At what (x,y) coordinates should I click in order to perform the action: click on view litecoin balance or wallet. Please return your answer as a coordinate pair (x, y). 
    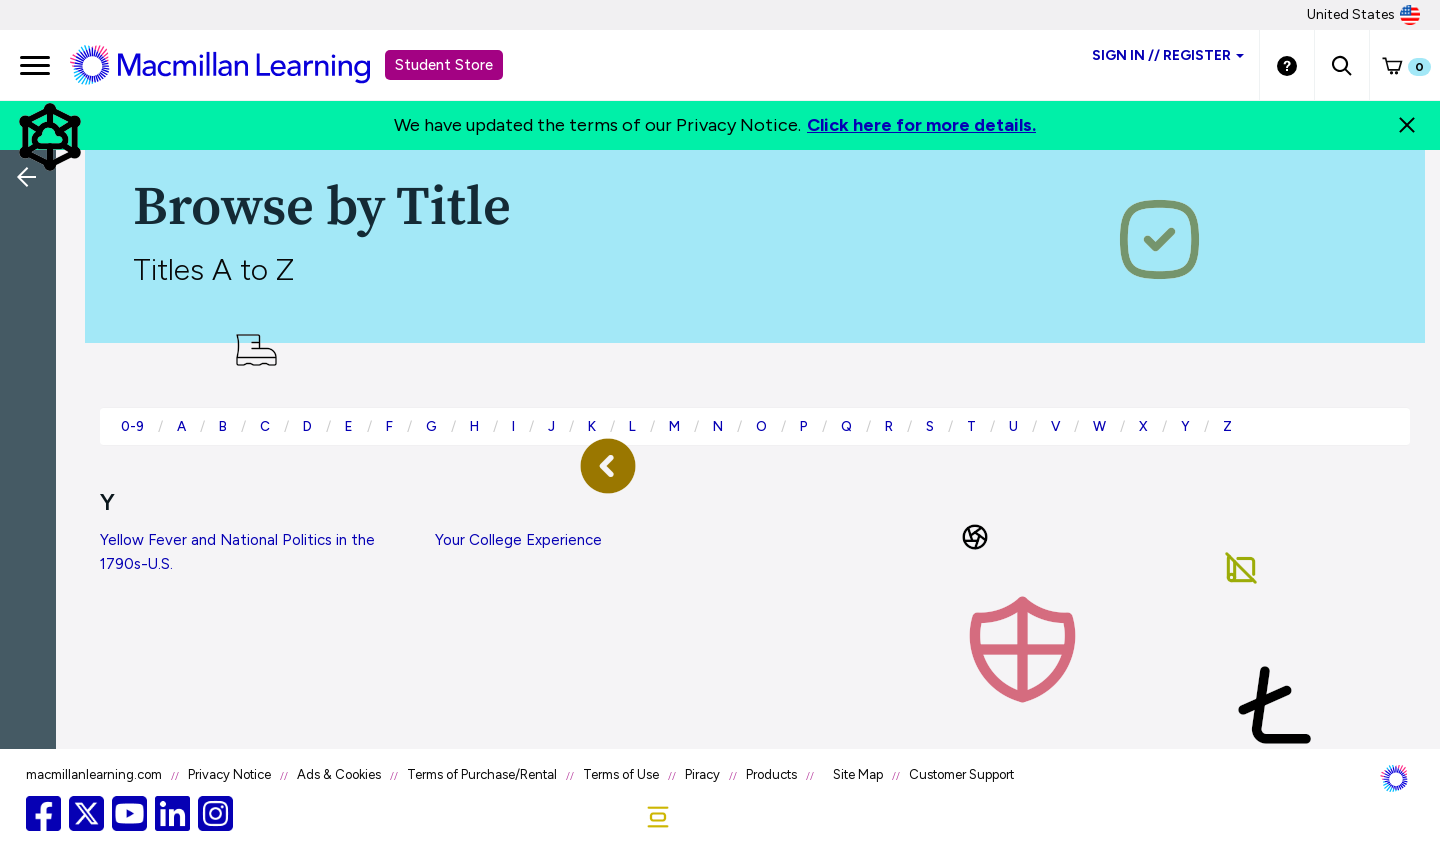
    Looking at the image, I should click on (1277, 705).